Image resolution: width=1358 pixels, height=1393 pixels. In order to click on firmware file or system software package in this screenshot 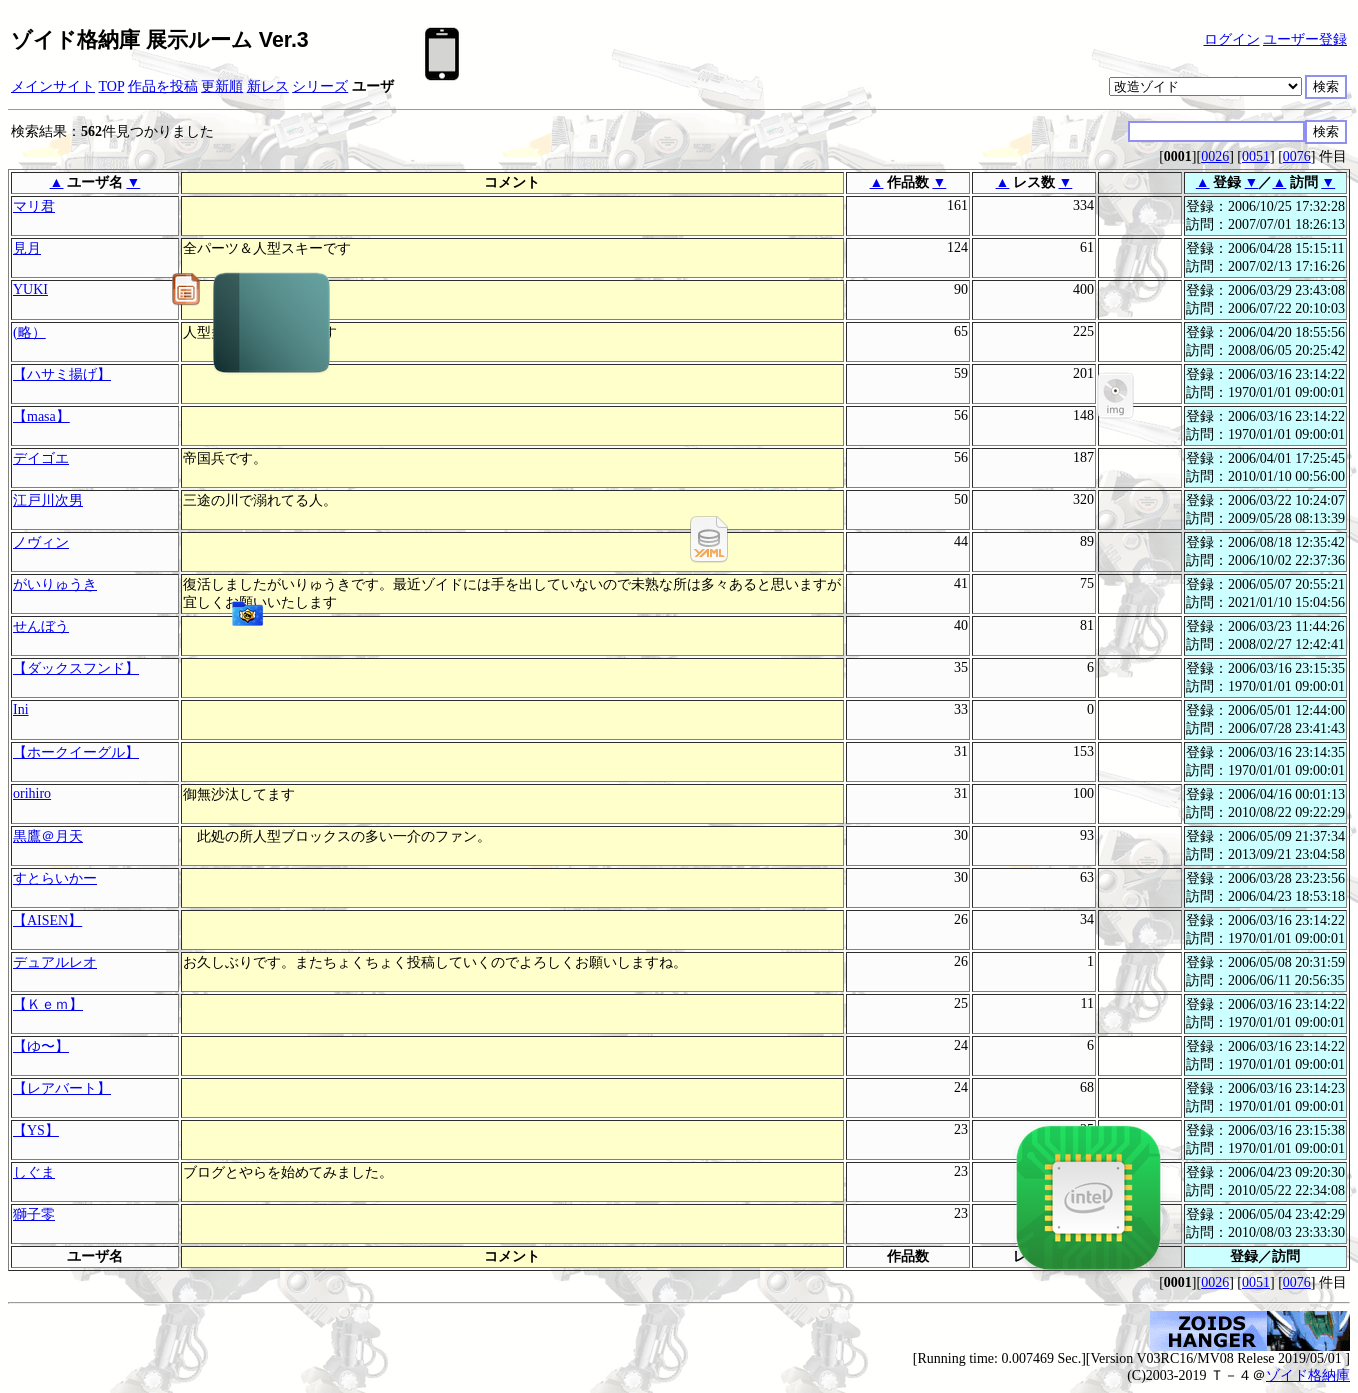, I will do `click(1088, 1200)`.